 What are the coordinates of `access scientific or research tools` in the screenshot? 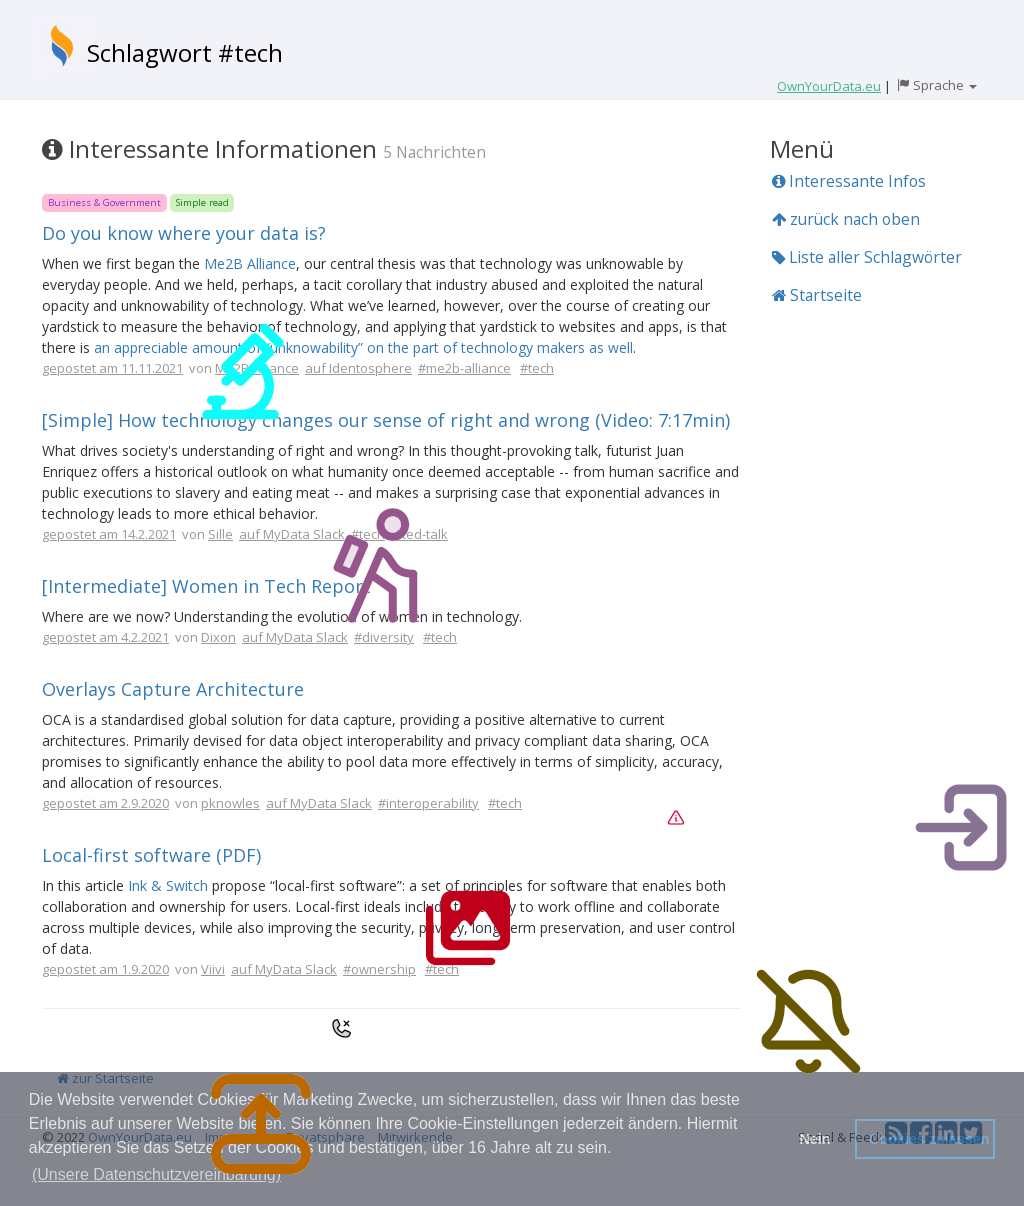 It's located at (240, 371).